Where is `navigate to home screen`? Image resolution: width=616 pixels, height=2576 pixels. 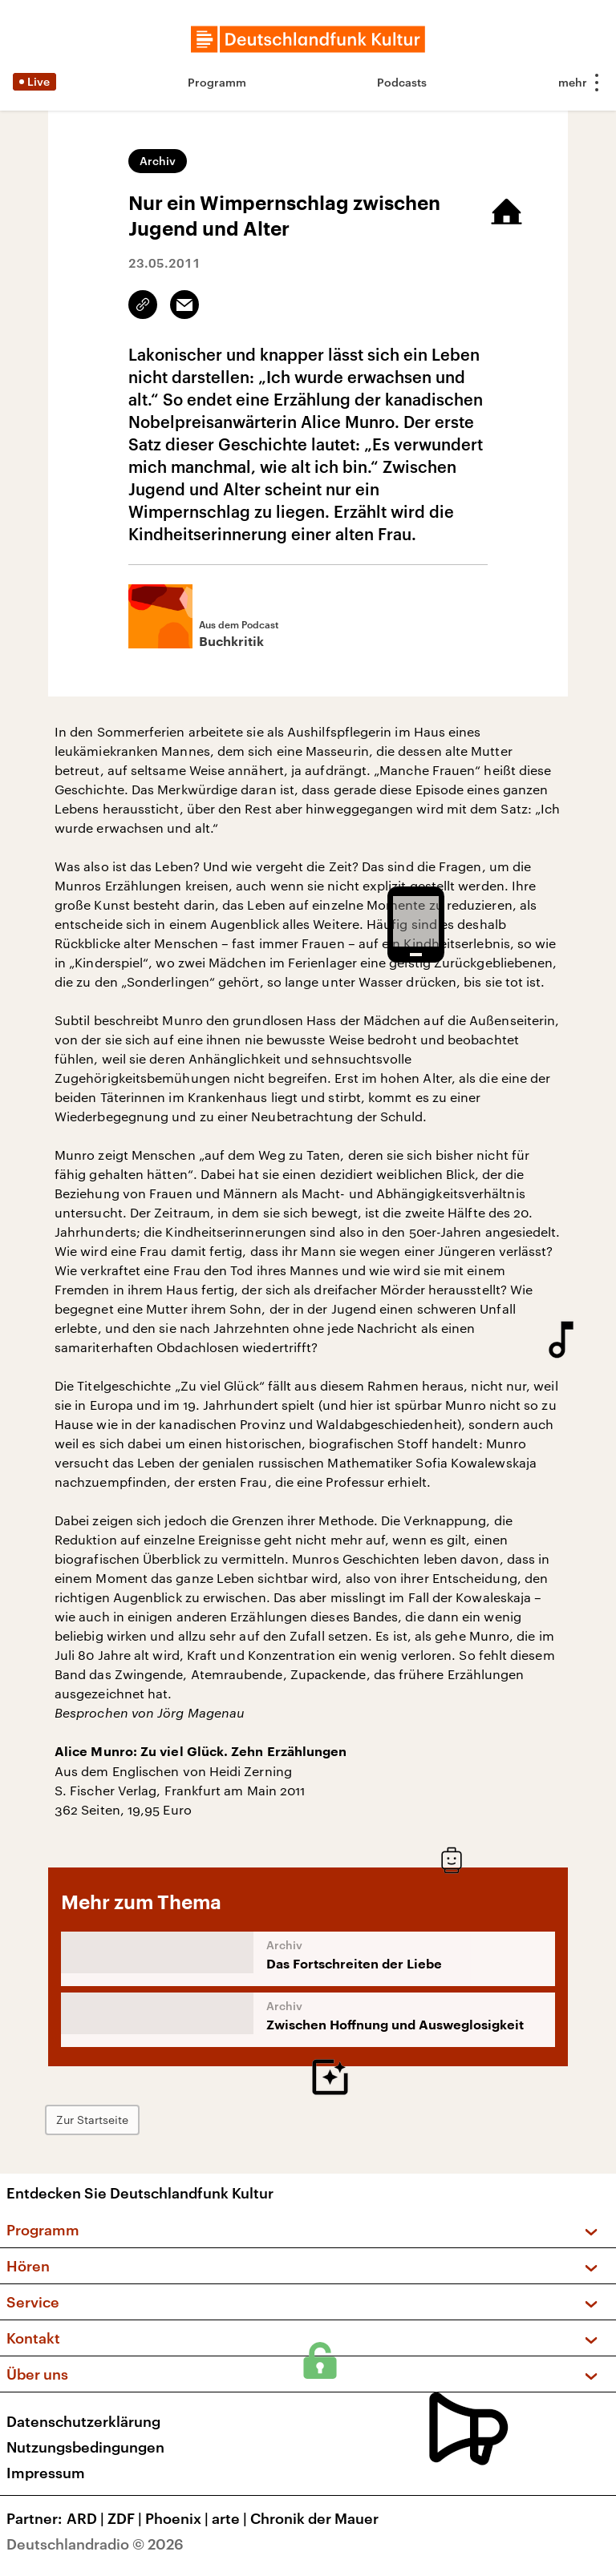 navigate to home screen is located at coordinates (506, 212).